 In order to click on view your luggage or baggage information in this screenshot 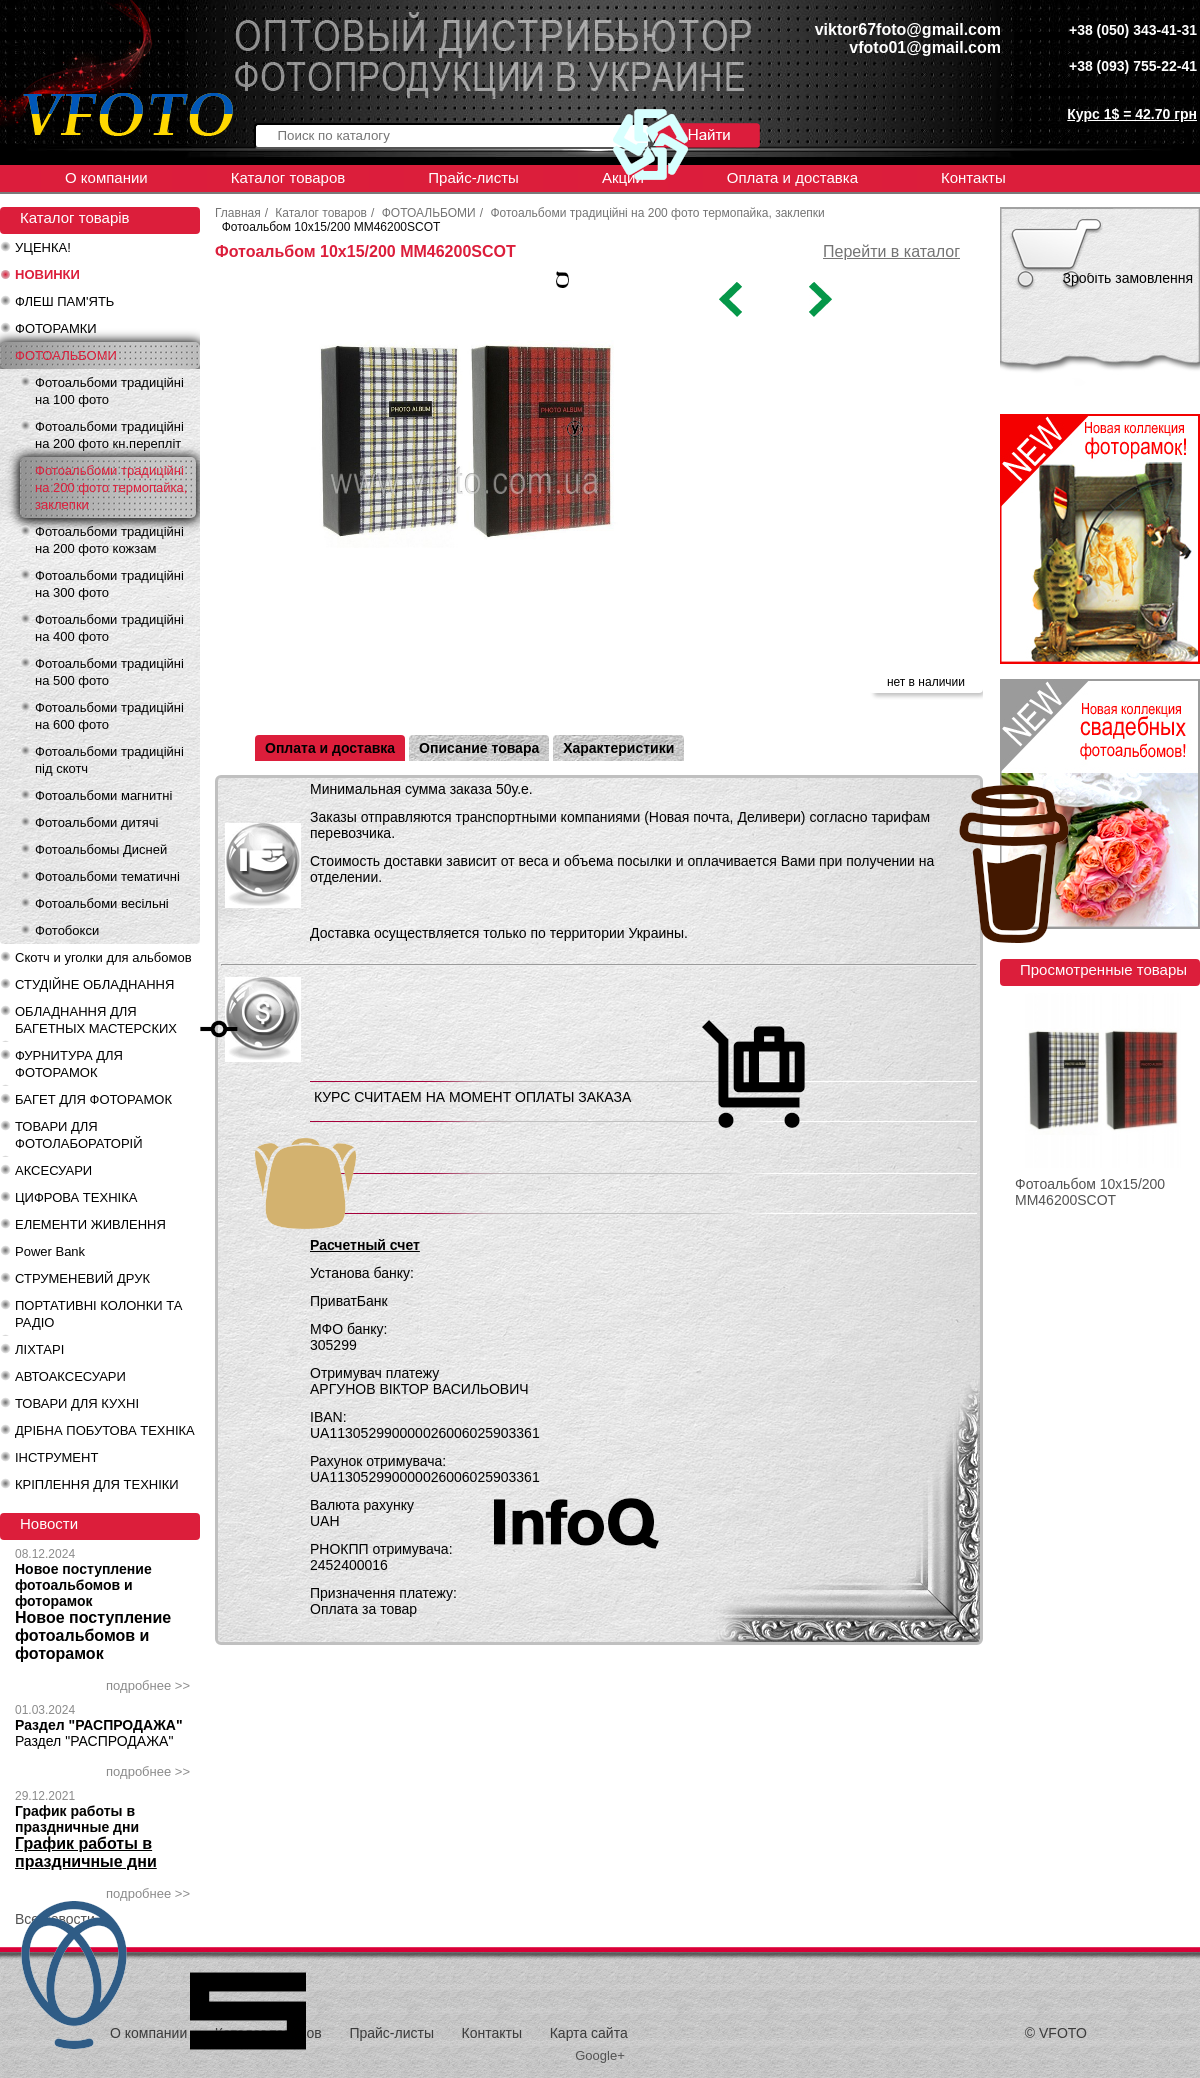, I will do `click(759, 1072)`.